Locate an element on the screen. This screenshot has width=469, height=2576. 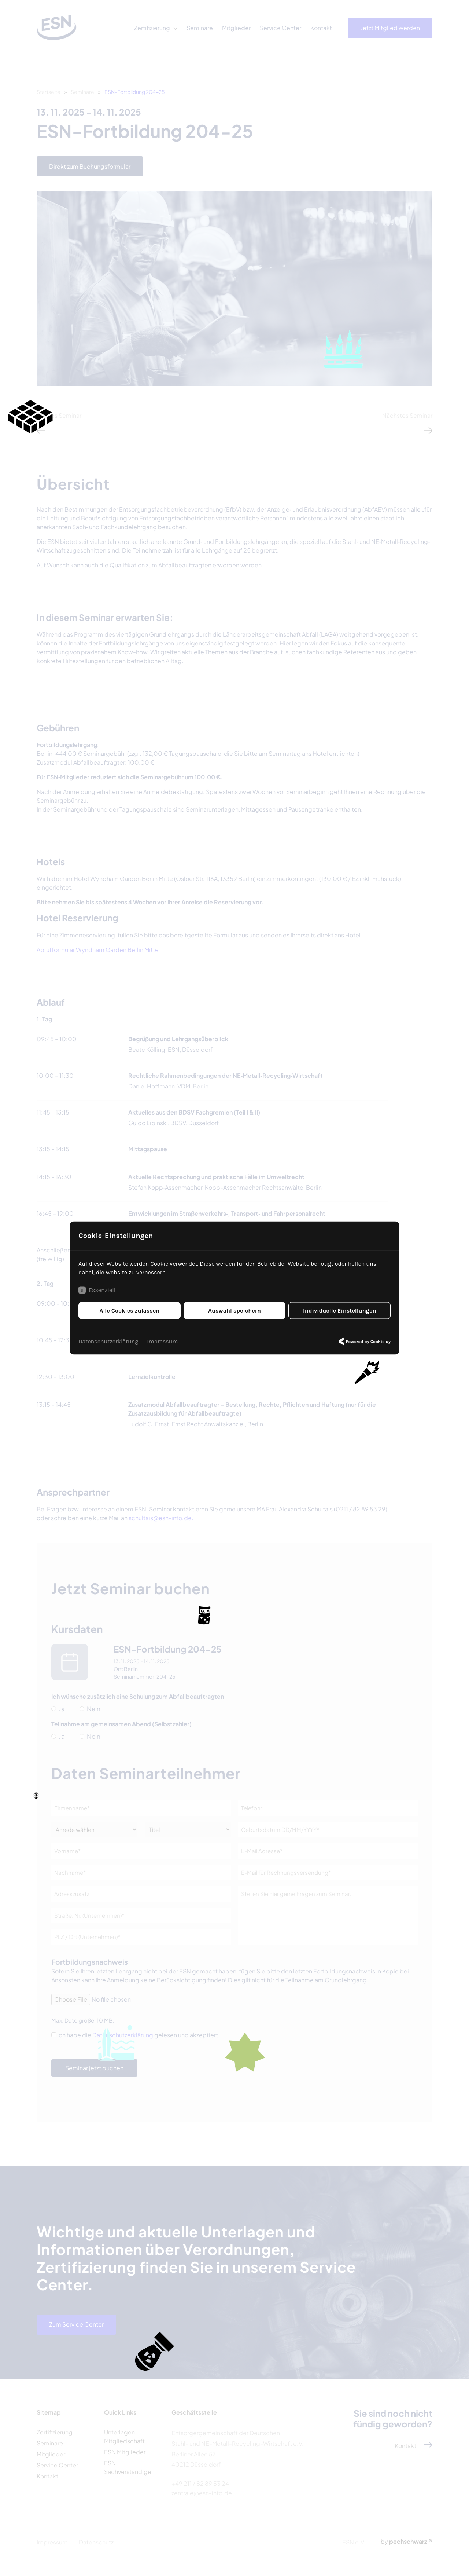
alien invasion or UFO event in game is located at coordinates (36, 1795).